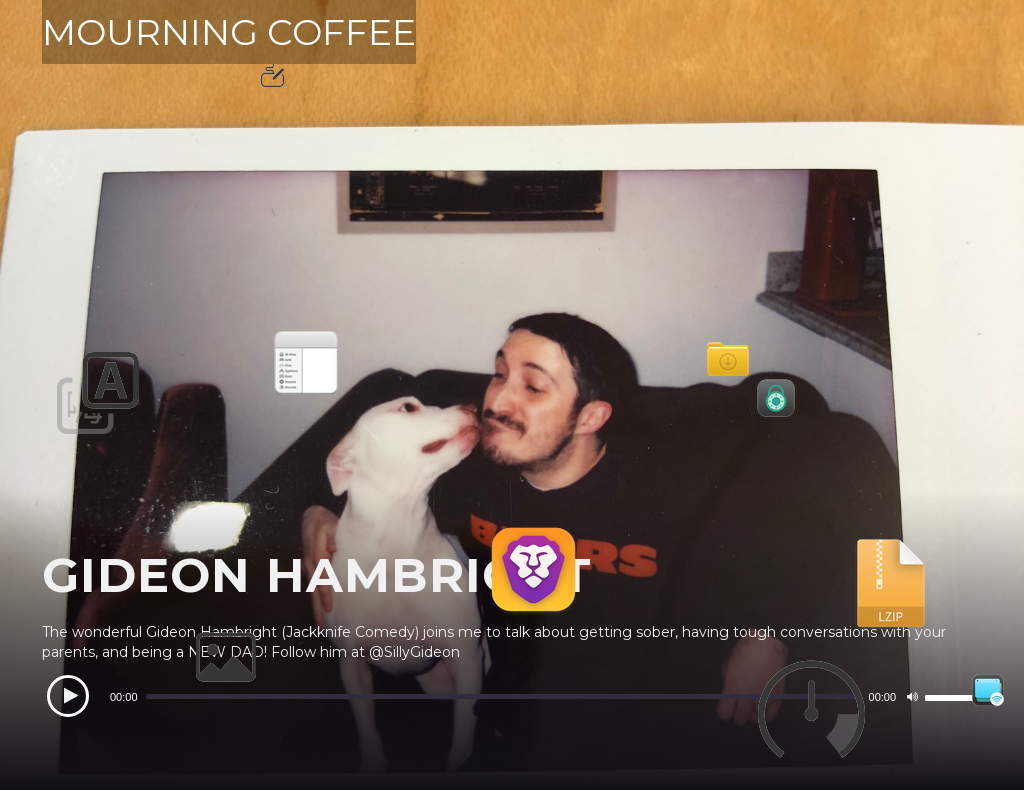  What do you see at coordinates (98, 393) in the screenshot?
I see `access language and region settings` at bounding box center [98, 393].